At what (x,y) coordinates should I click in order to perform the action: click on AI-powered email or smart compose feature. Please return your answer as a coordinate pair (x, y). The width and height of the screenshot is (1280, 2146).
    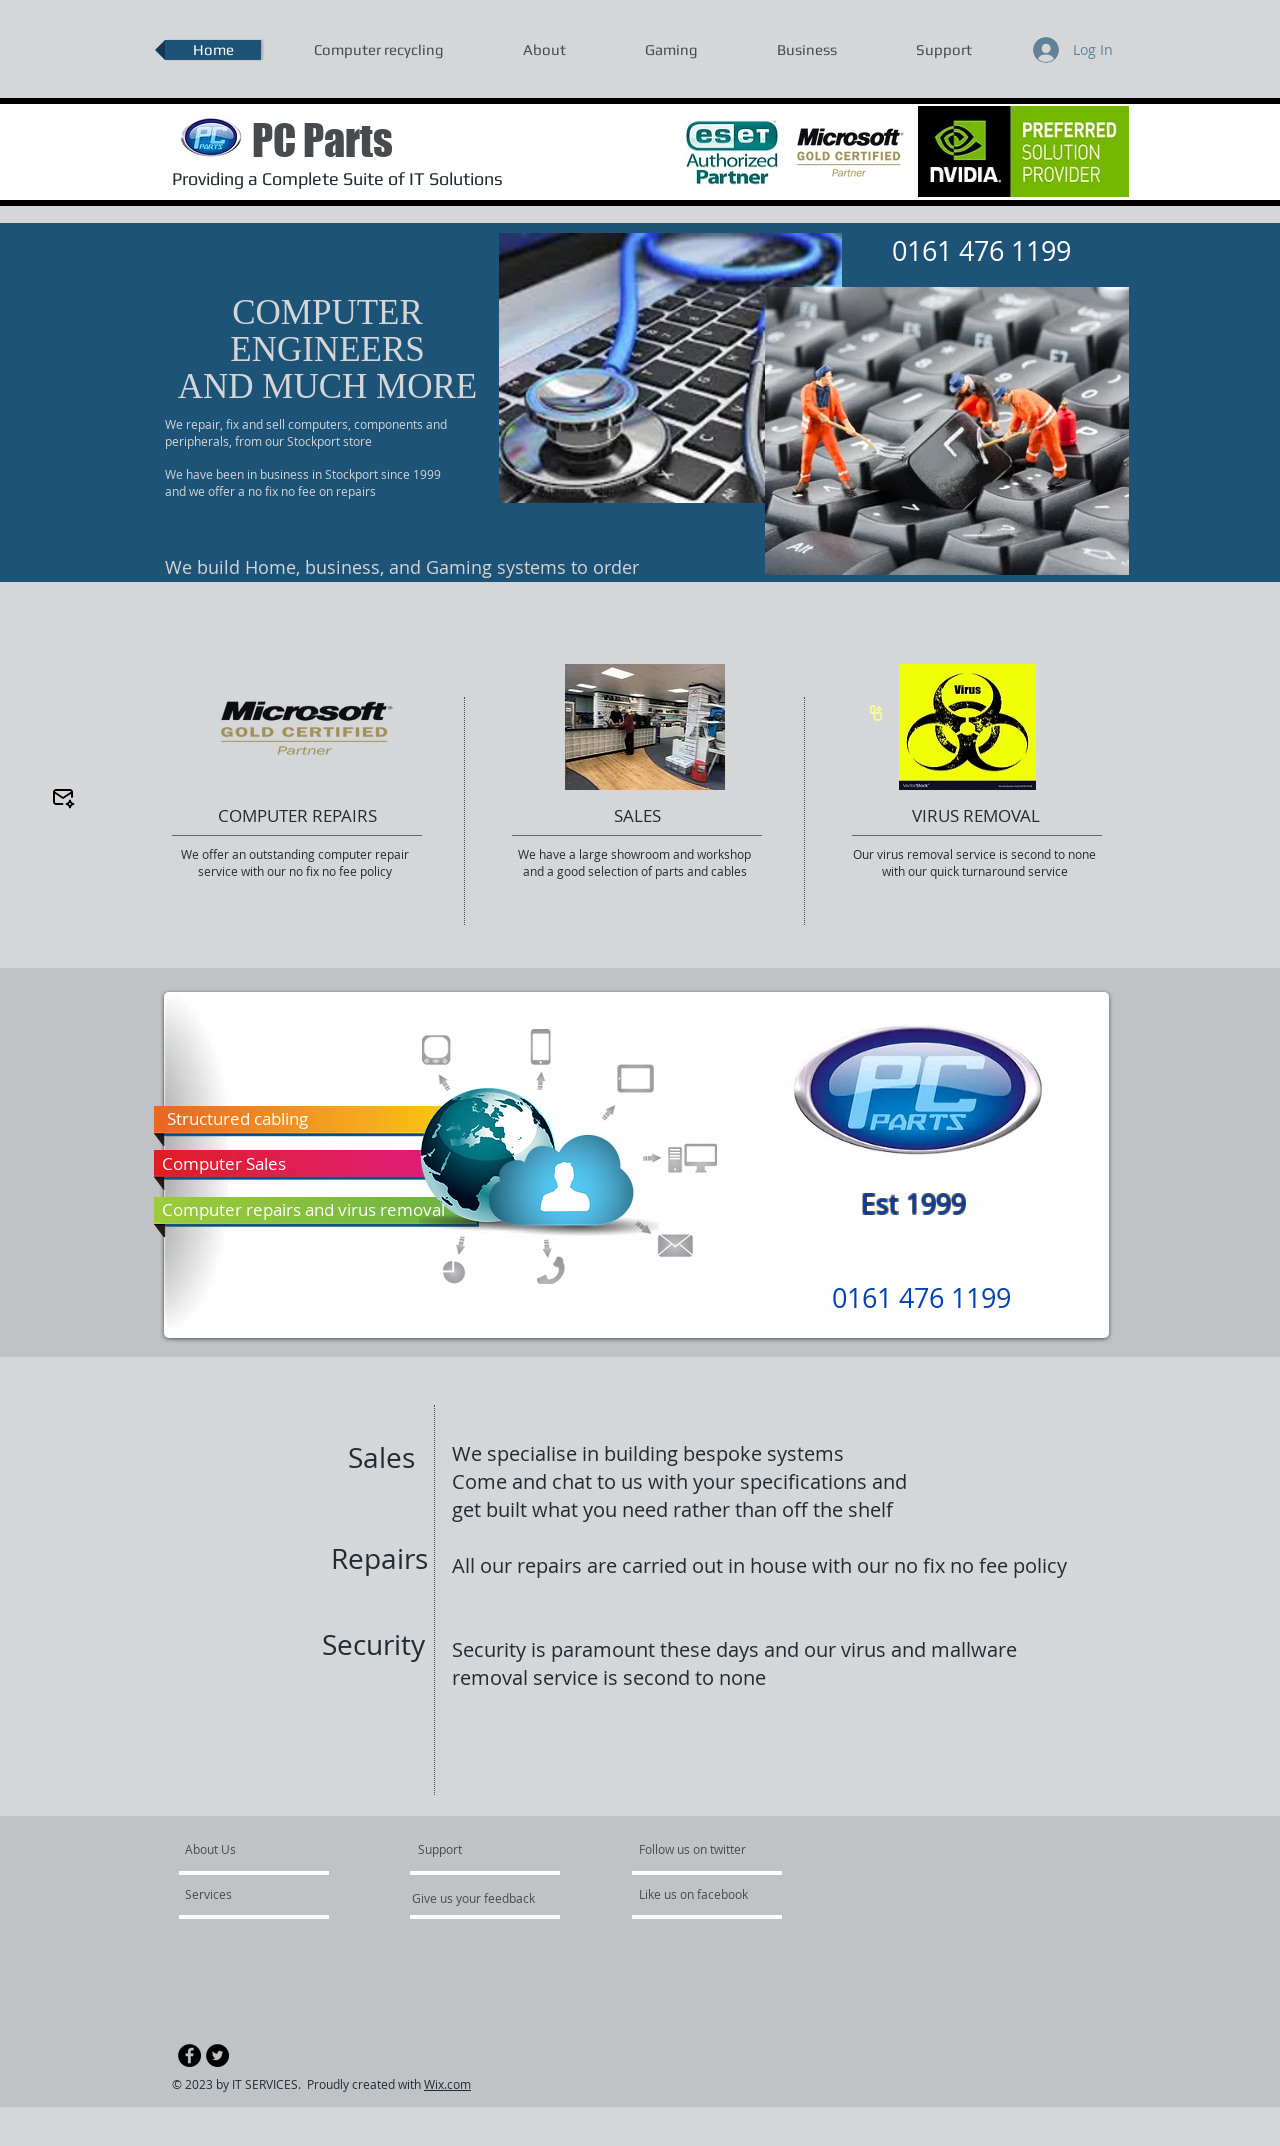
    Looking at the image, I should click on (63, 797).